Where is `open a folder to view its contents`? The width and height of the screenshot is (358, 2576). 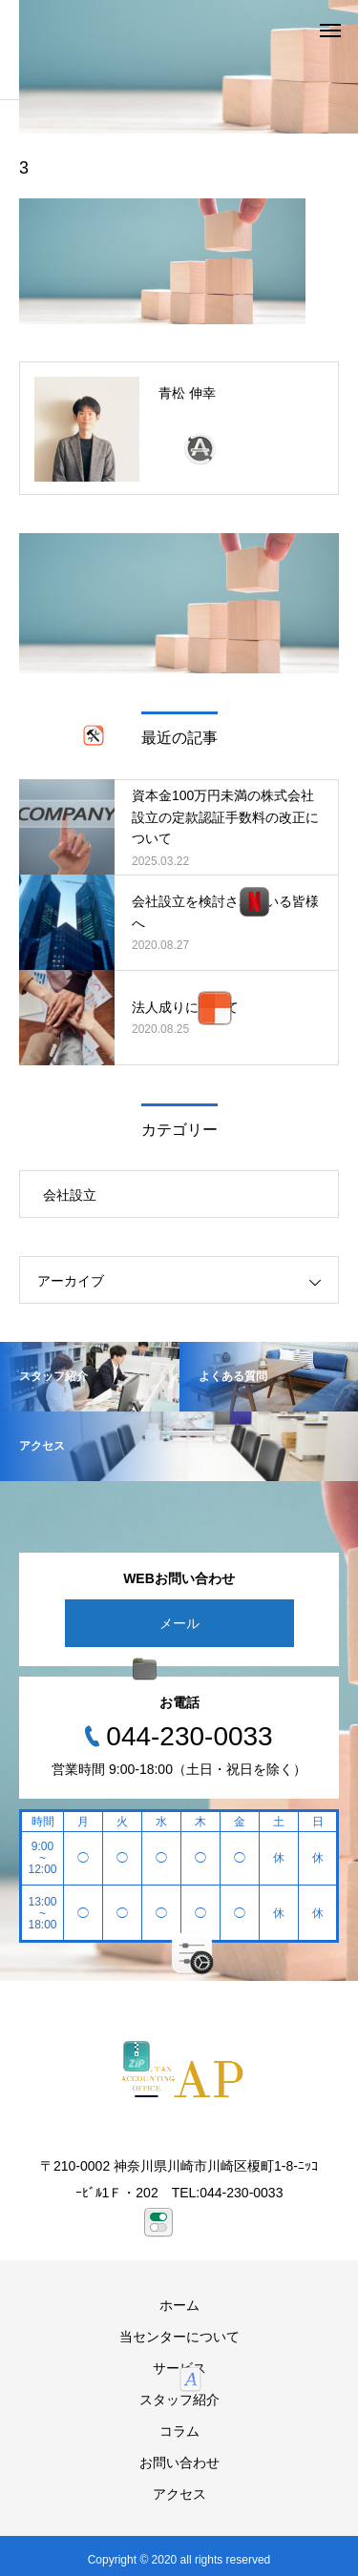 open a folder to view its contents is located at coordinates (144, 1668).